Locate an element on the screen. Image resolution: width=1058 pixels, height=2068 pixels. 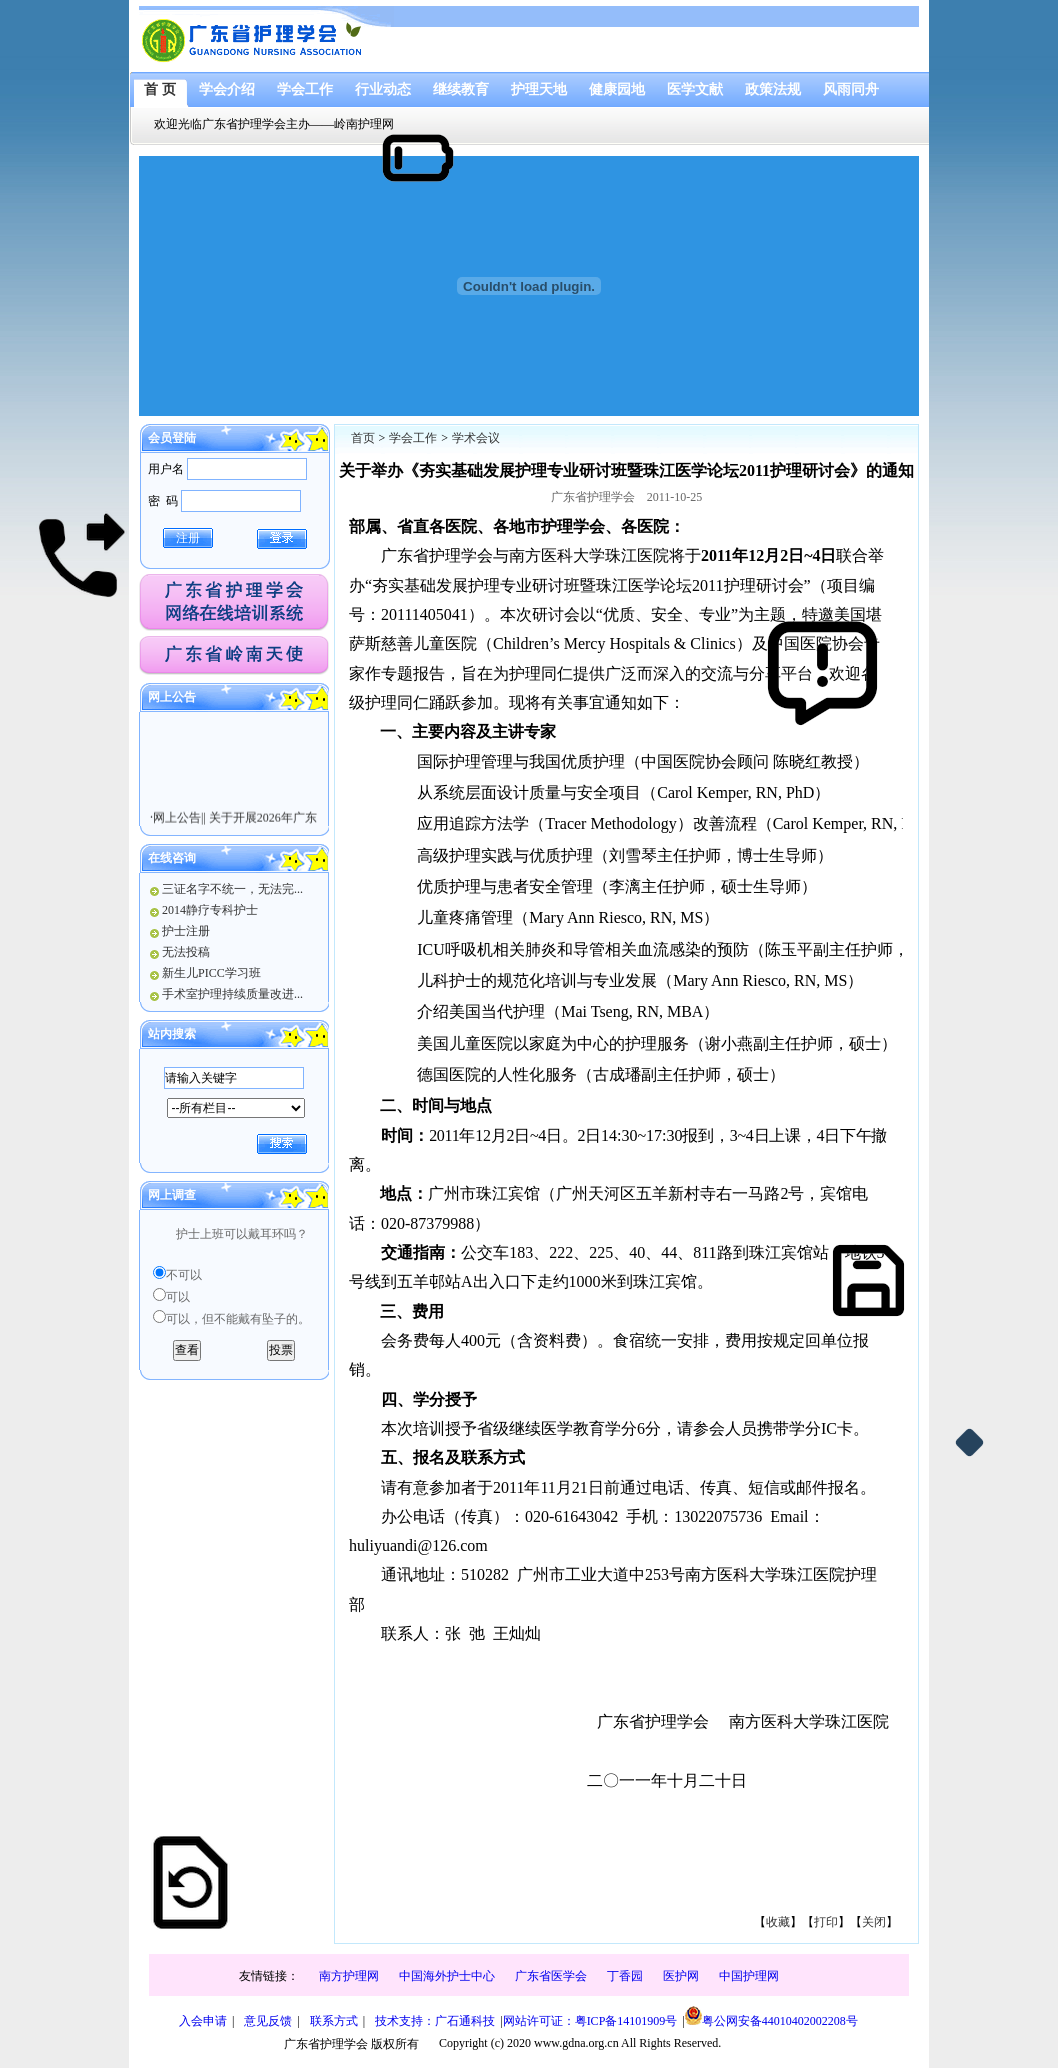
restore a previous version of a document is located at coordinates (190, 1882).